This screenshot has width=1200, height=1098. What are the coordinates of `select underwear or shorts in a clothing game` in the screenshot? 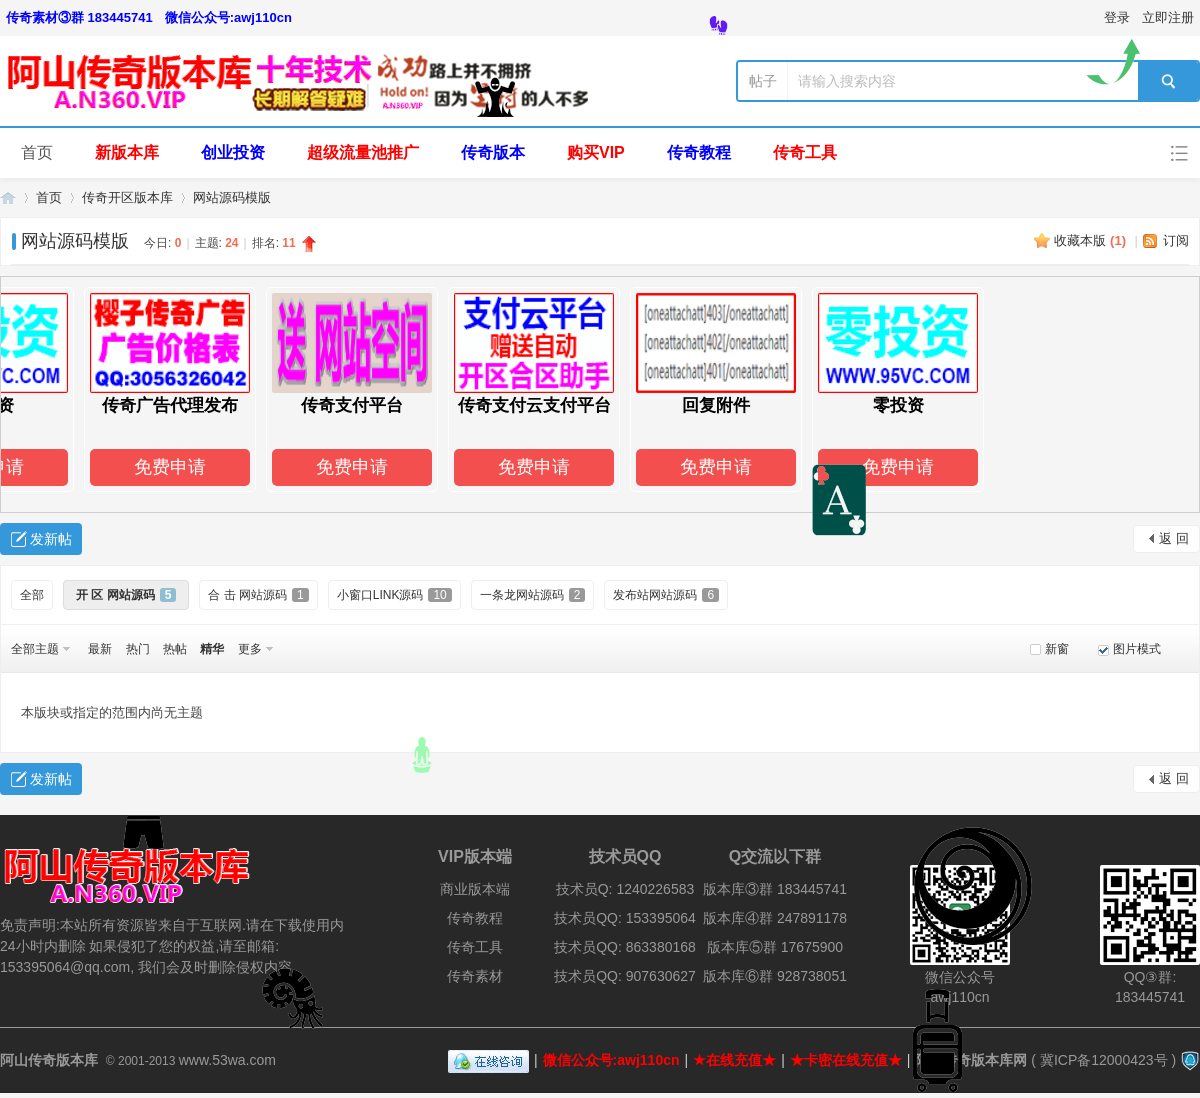 It's located at (143, 832).